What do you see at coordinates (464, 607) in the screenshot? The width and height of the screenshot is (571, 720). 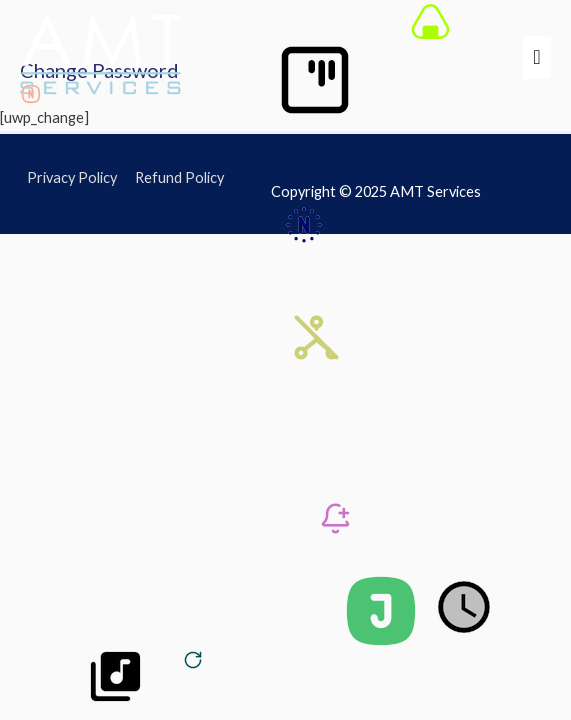 I see `save item to watch later` at bounding box center [464, 607].